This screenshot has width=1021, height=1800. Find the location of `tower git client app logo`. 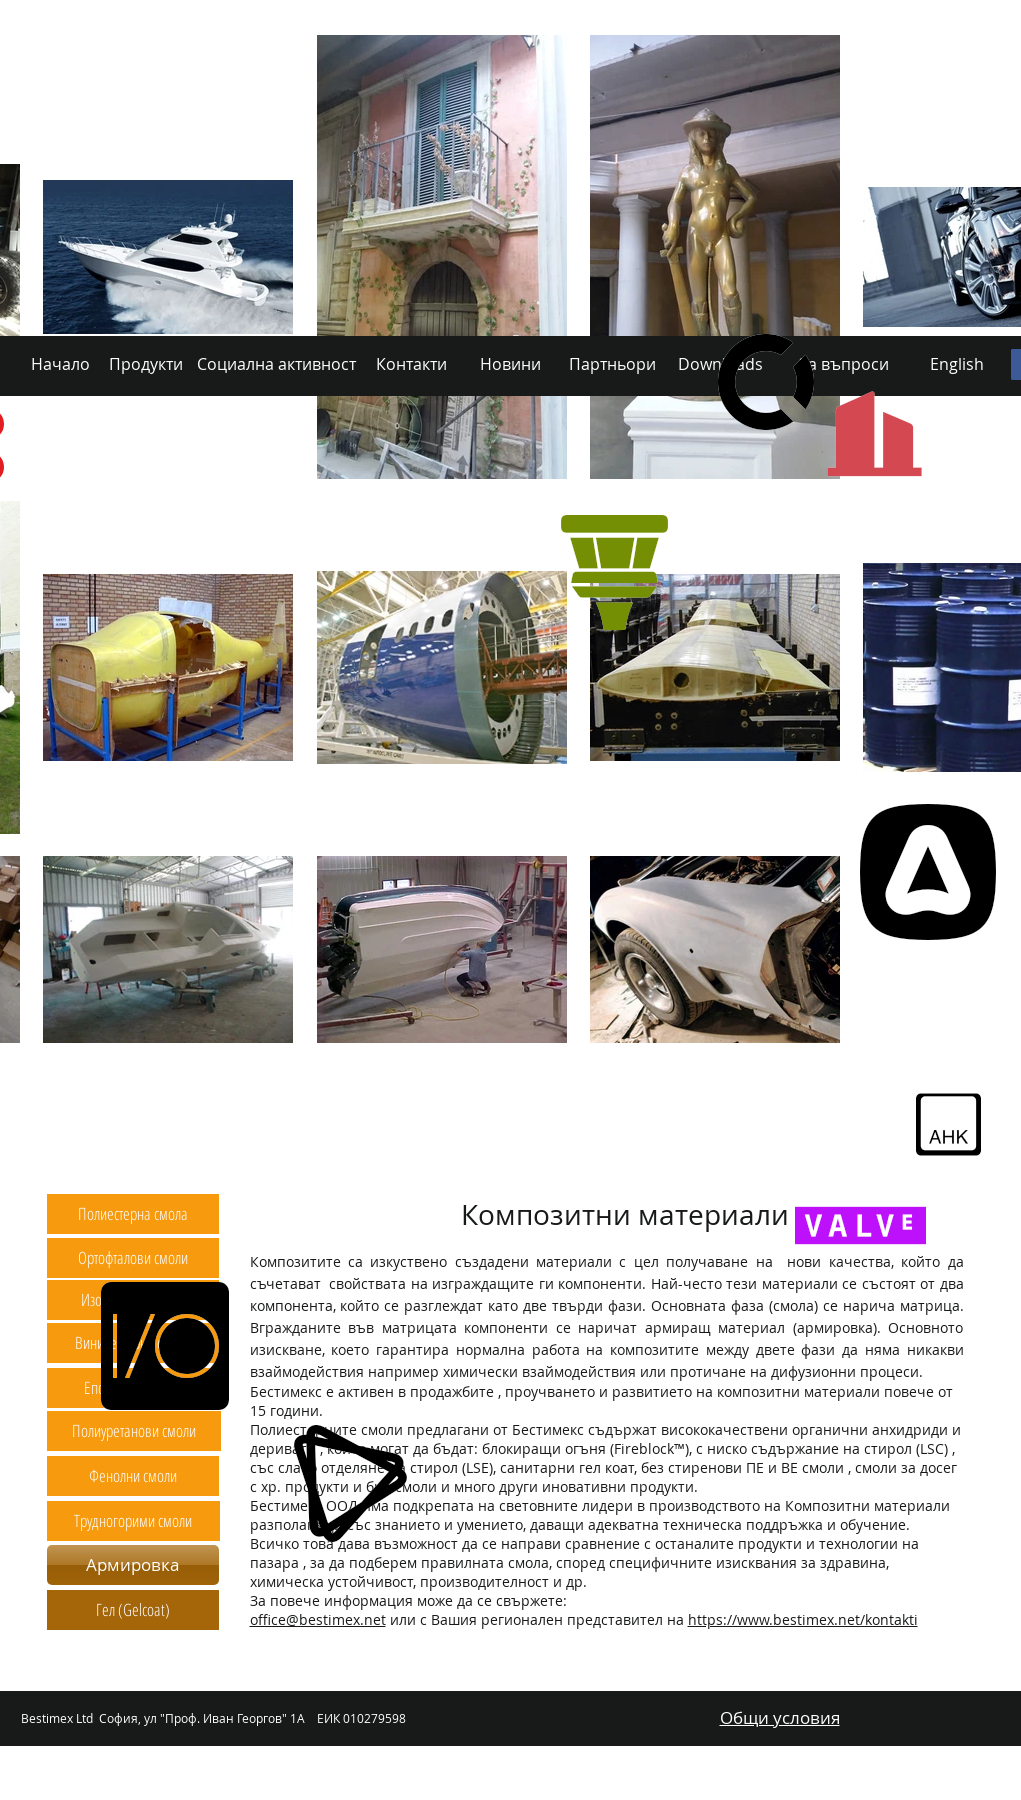

tower git client app logo is located at coordinates (614, 572).